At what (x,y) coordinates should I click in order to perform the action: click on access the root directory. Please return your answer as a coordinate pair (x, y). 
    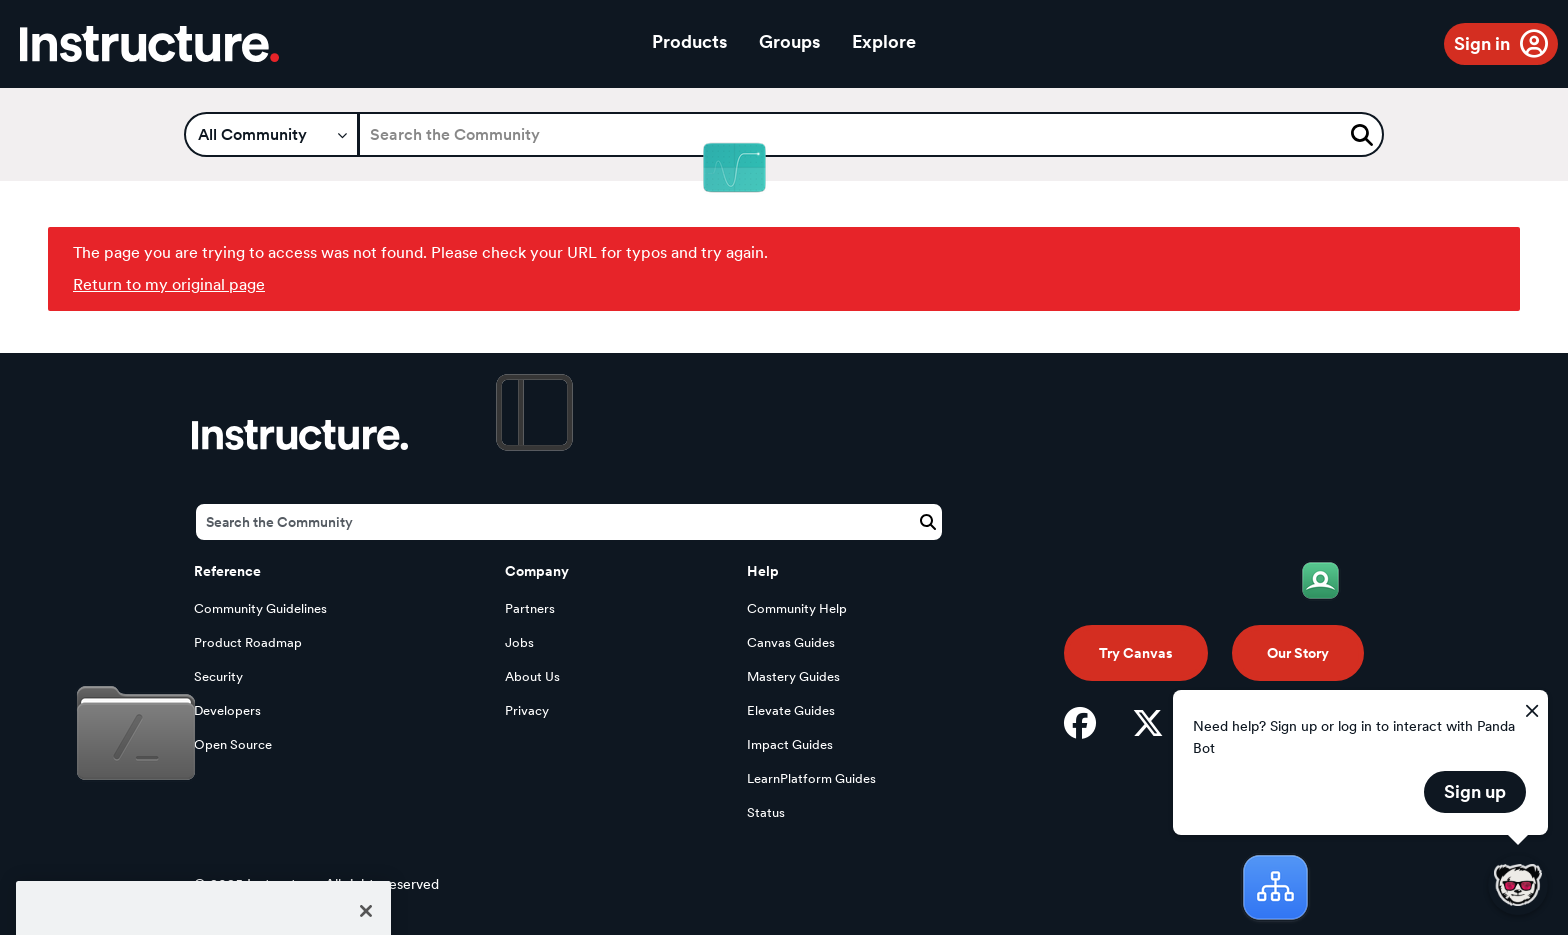
    Looking at the image, I should click on (136, 733).